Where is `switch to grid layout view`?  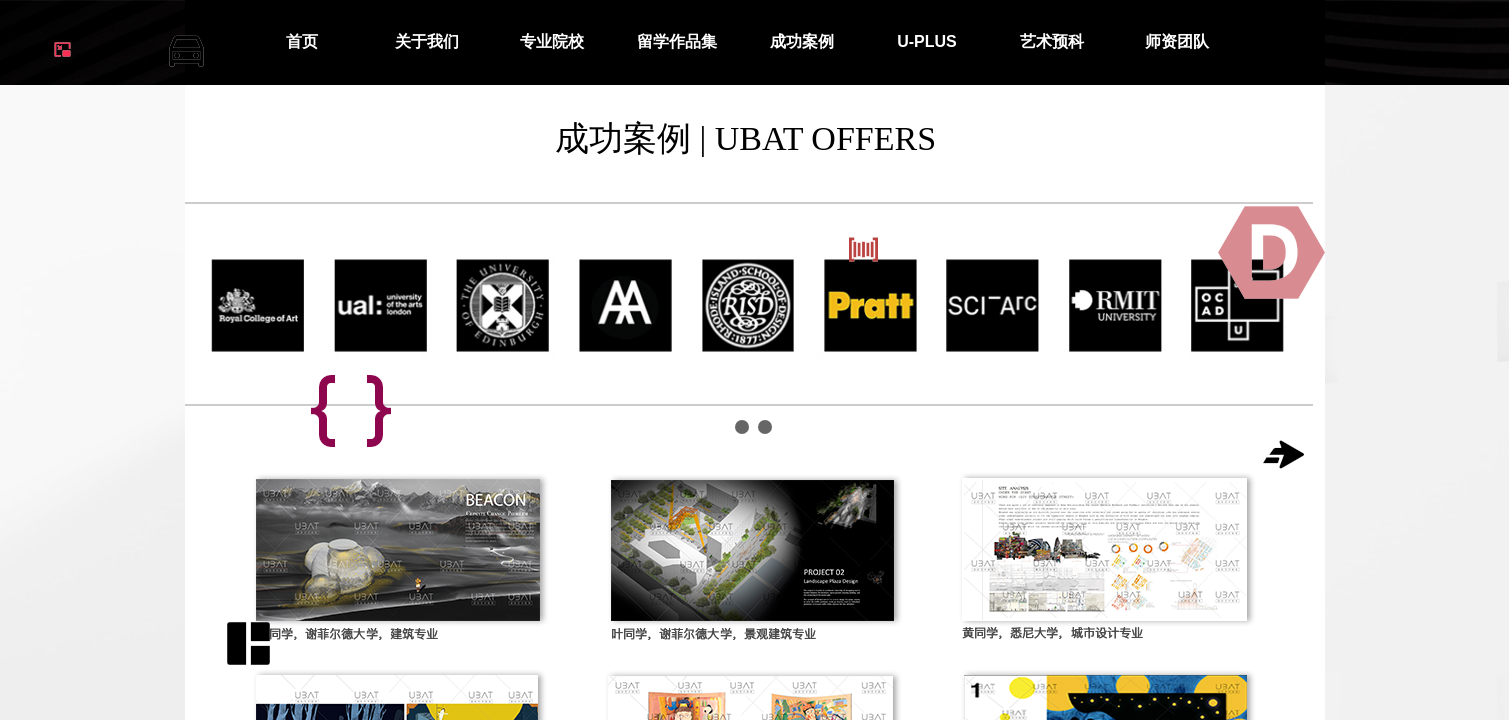
switch to grid layout view is located at coordinates (248, 643).